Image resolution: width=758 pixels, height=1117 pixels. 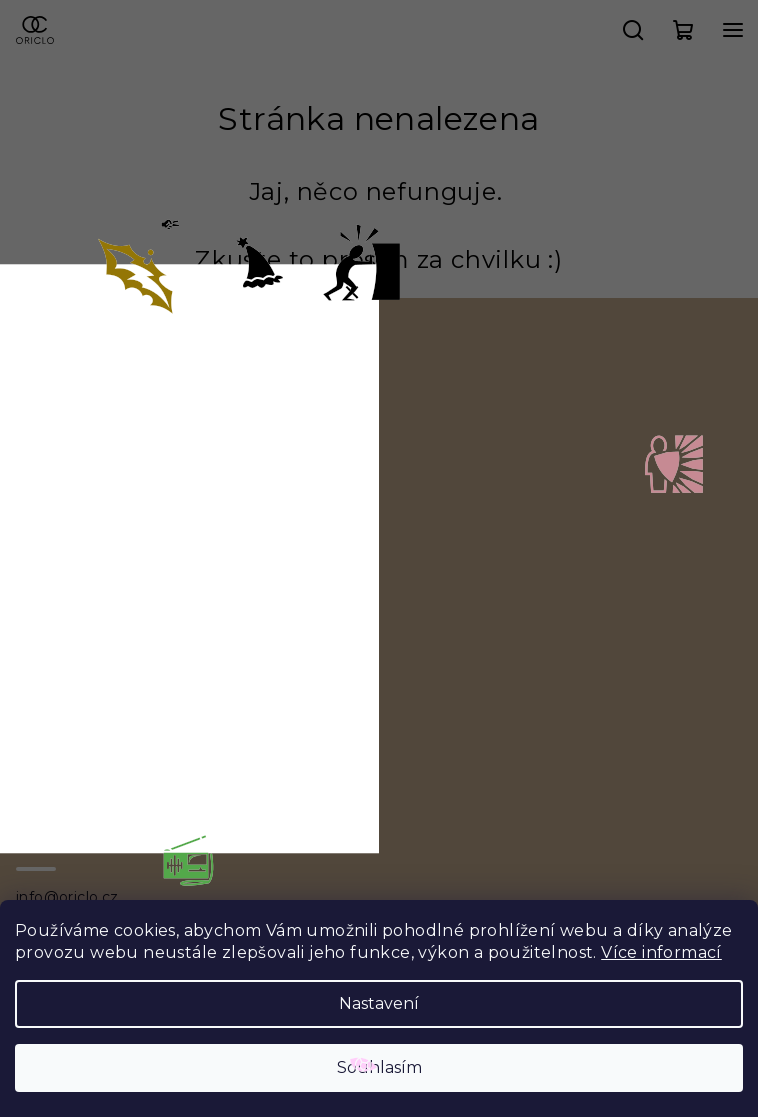 I want to click on push to activate or move an object, so click(x=361, y=261).